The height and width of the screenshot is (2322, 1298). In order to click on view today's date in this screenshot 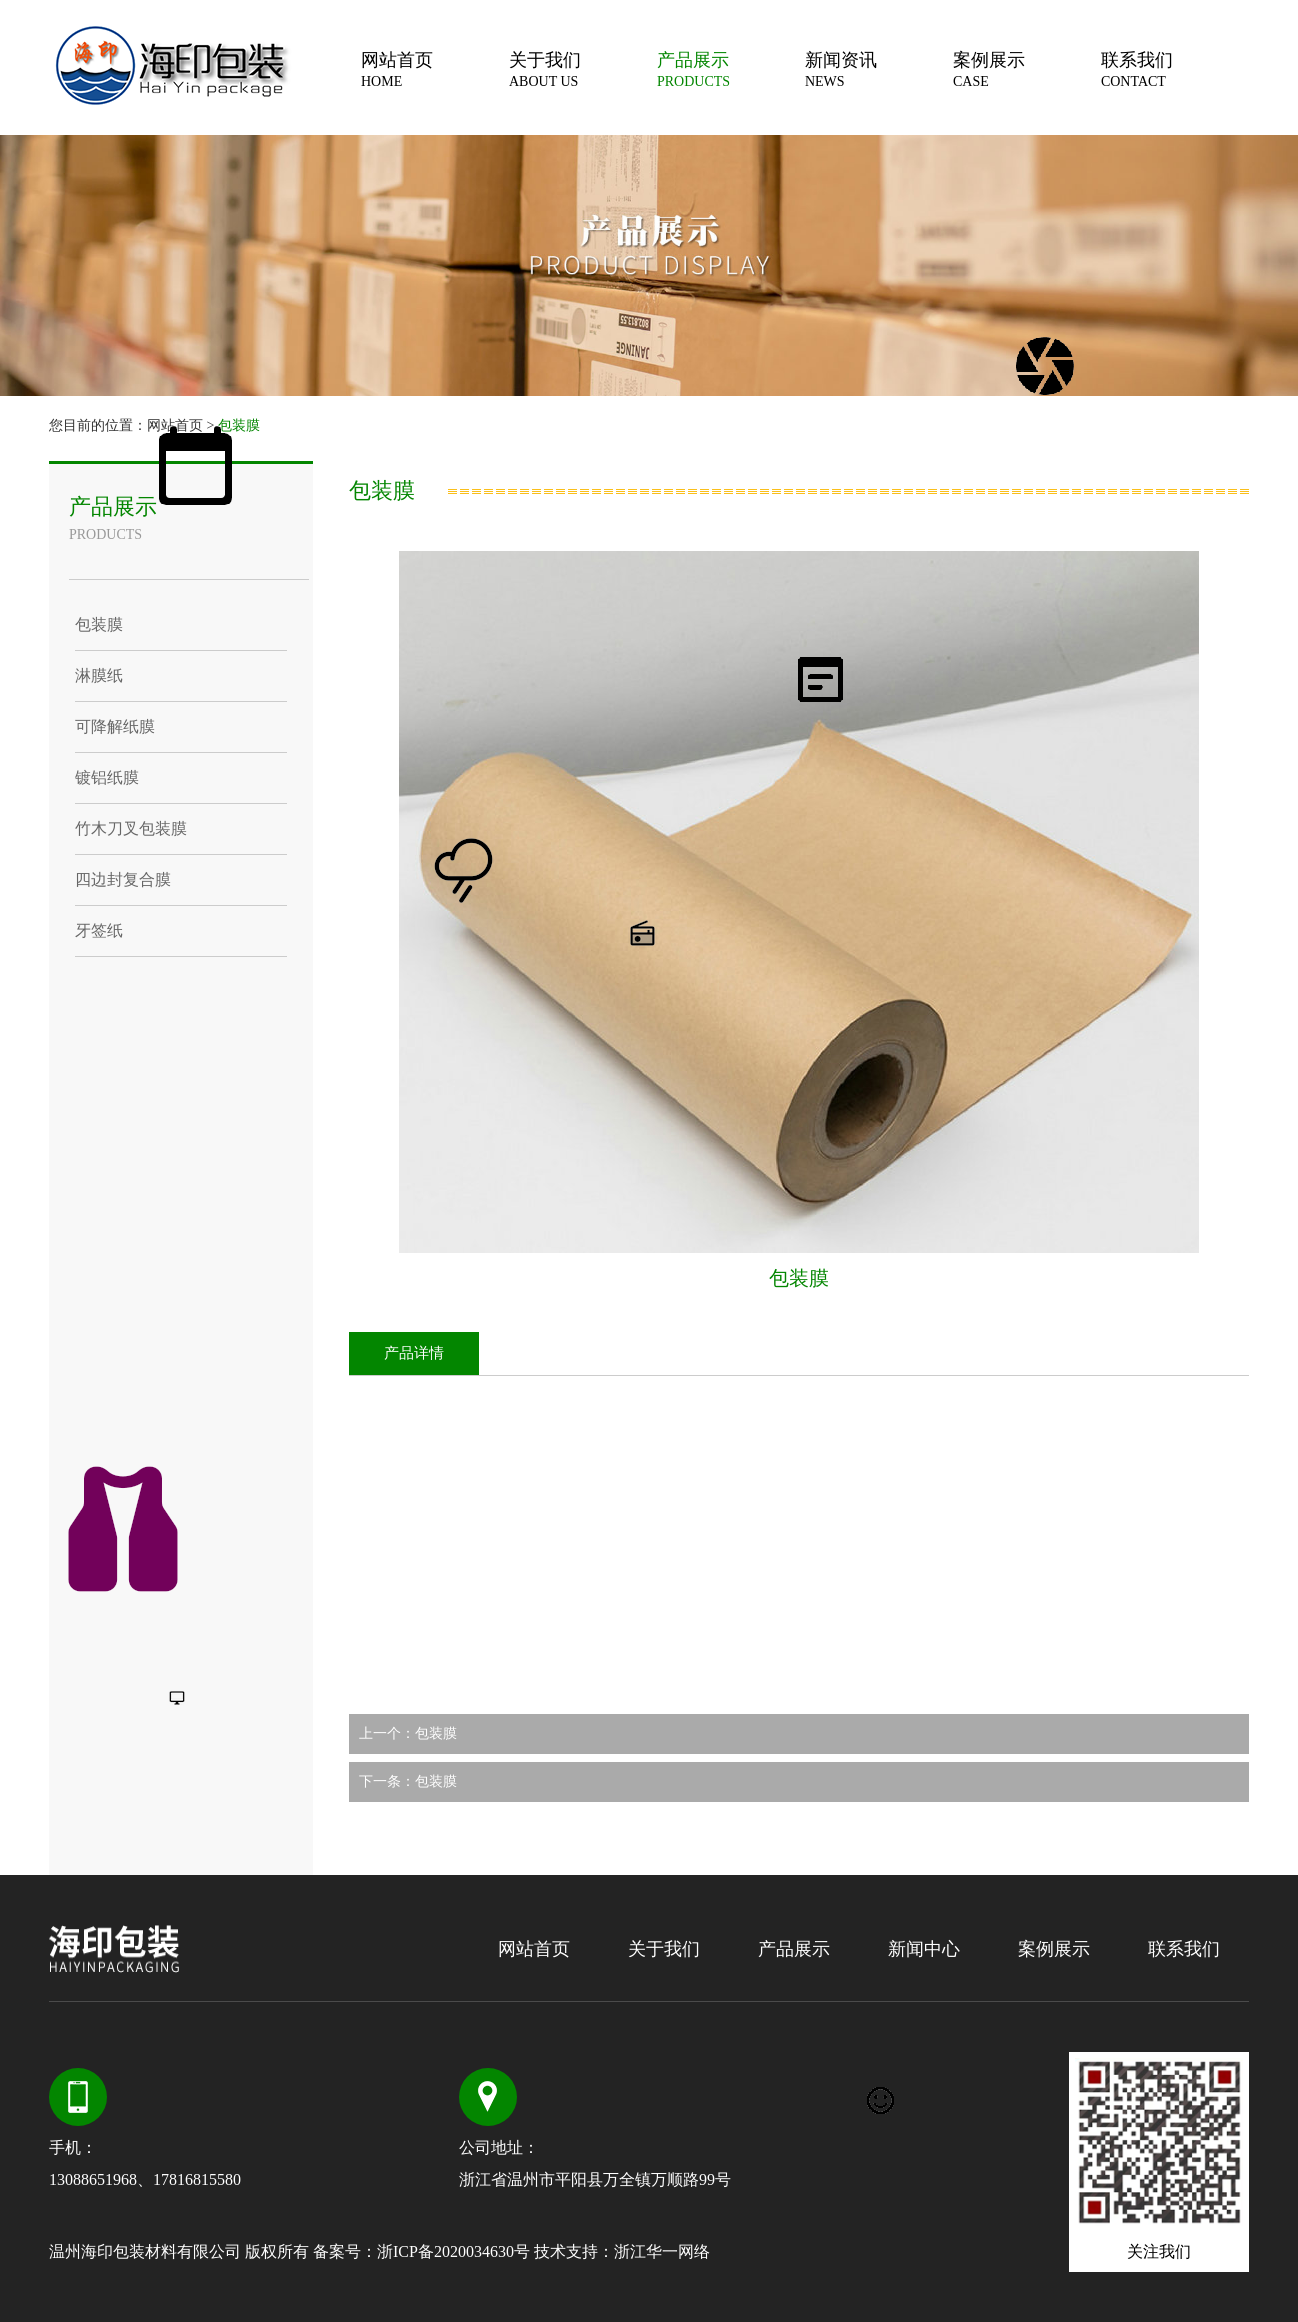, I will do `click(195, 465)`.